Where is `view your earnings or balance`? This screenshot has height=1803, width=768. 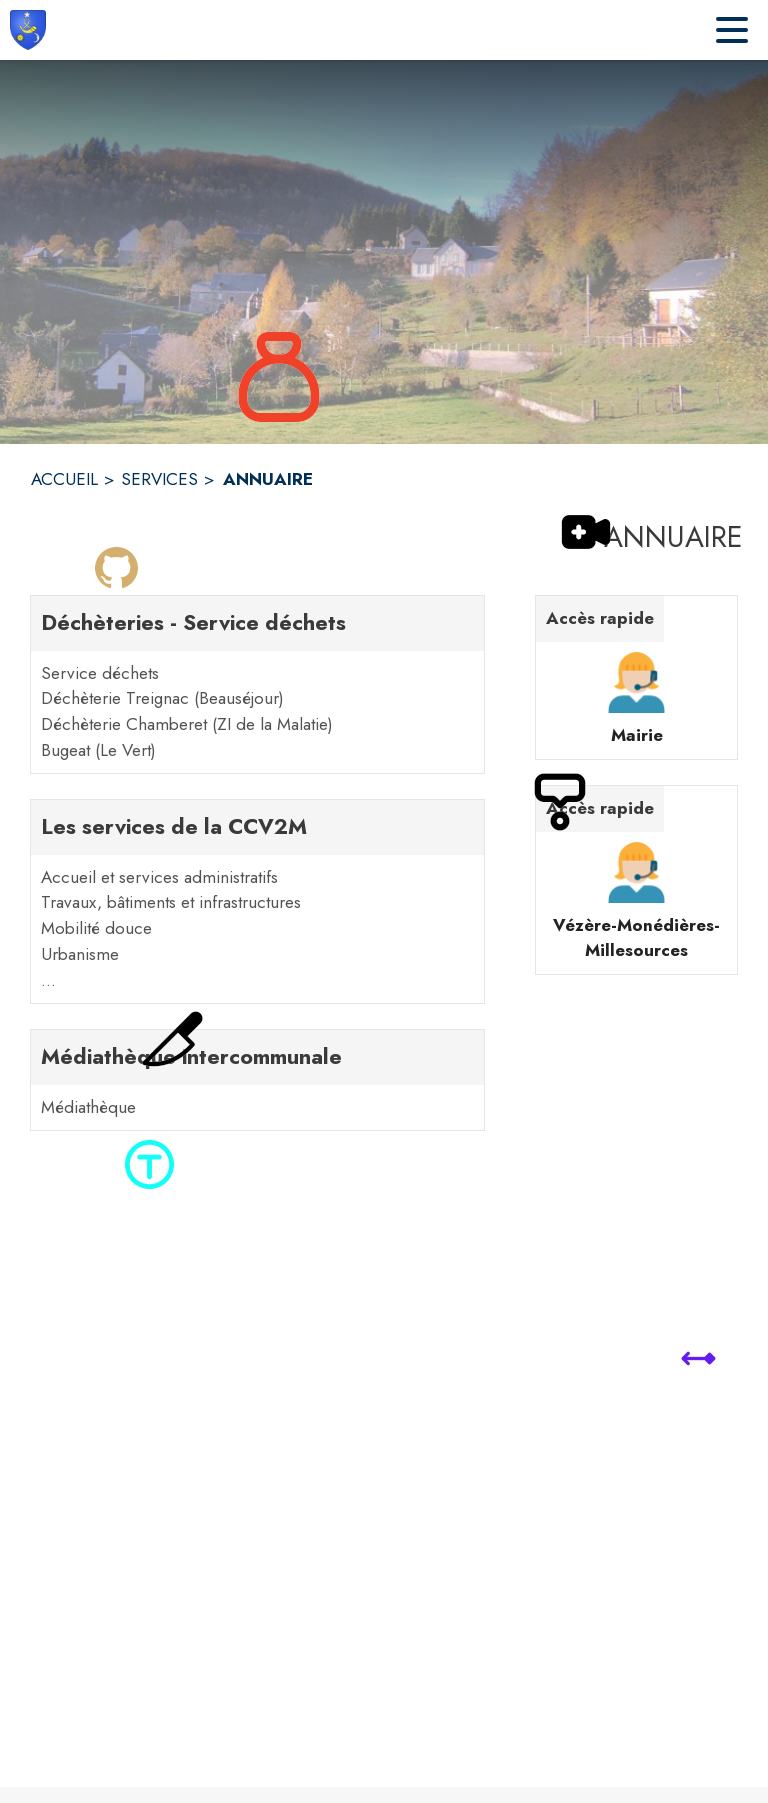
view your earnings or balance is located at coordinates (279, 377).